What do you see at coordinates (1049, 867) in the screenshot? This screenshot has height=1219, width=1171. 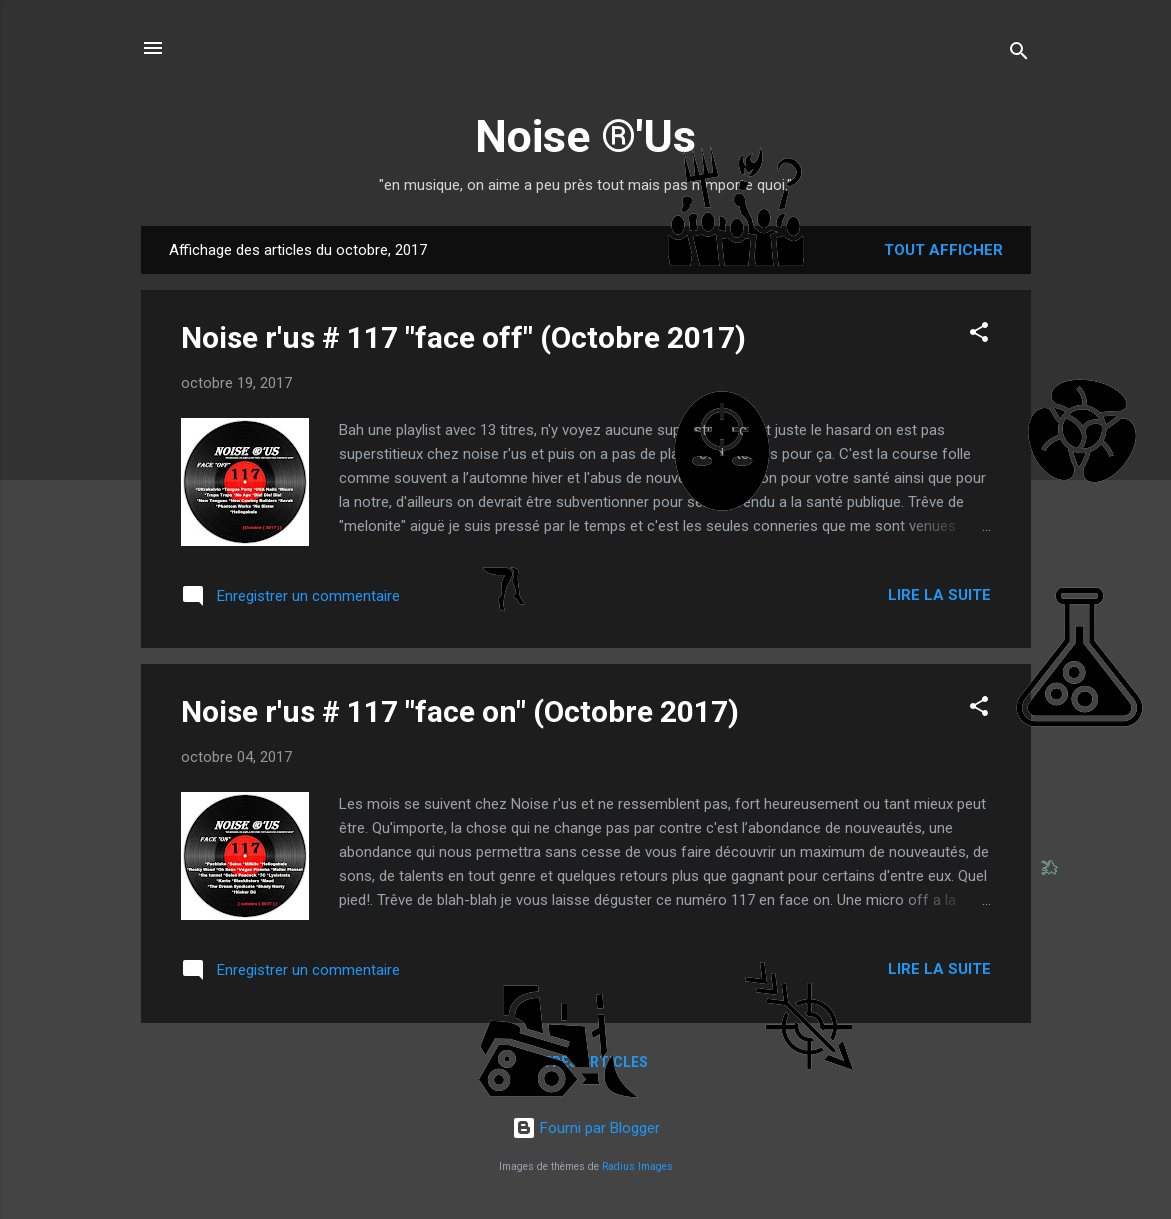 I see `slime or goo enemy in a game interface` at bounding box center [1049, 867].